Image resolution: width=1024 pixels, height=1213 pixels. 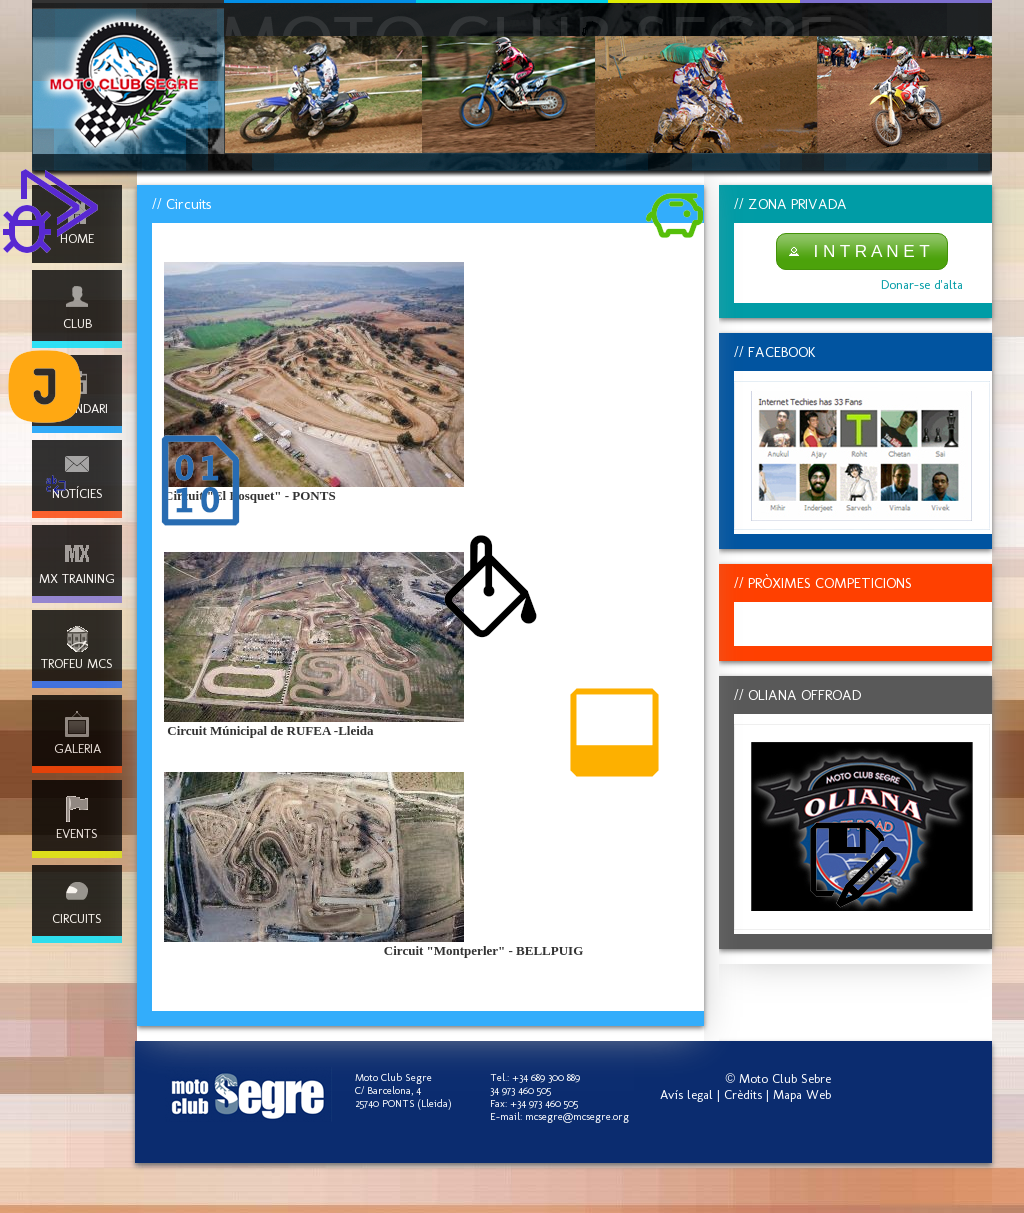 What do you see at coordinates (51, 205) in the screenshot?
I see `run debugger on all files or projects` at bounding box center [51, 205].